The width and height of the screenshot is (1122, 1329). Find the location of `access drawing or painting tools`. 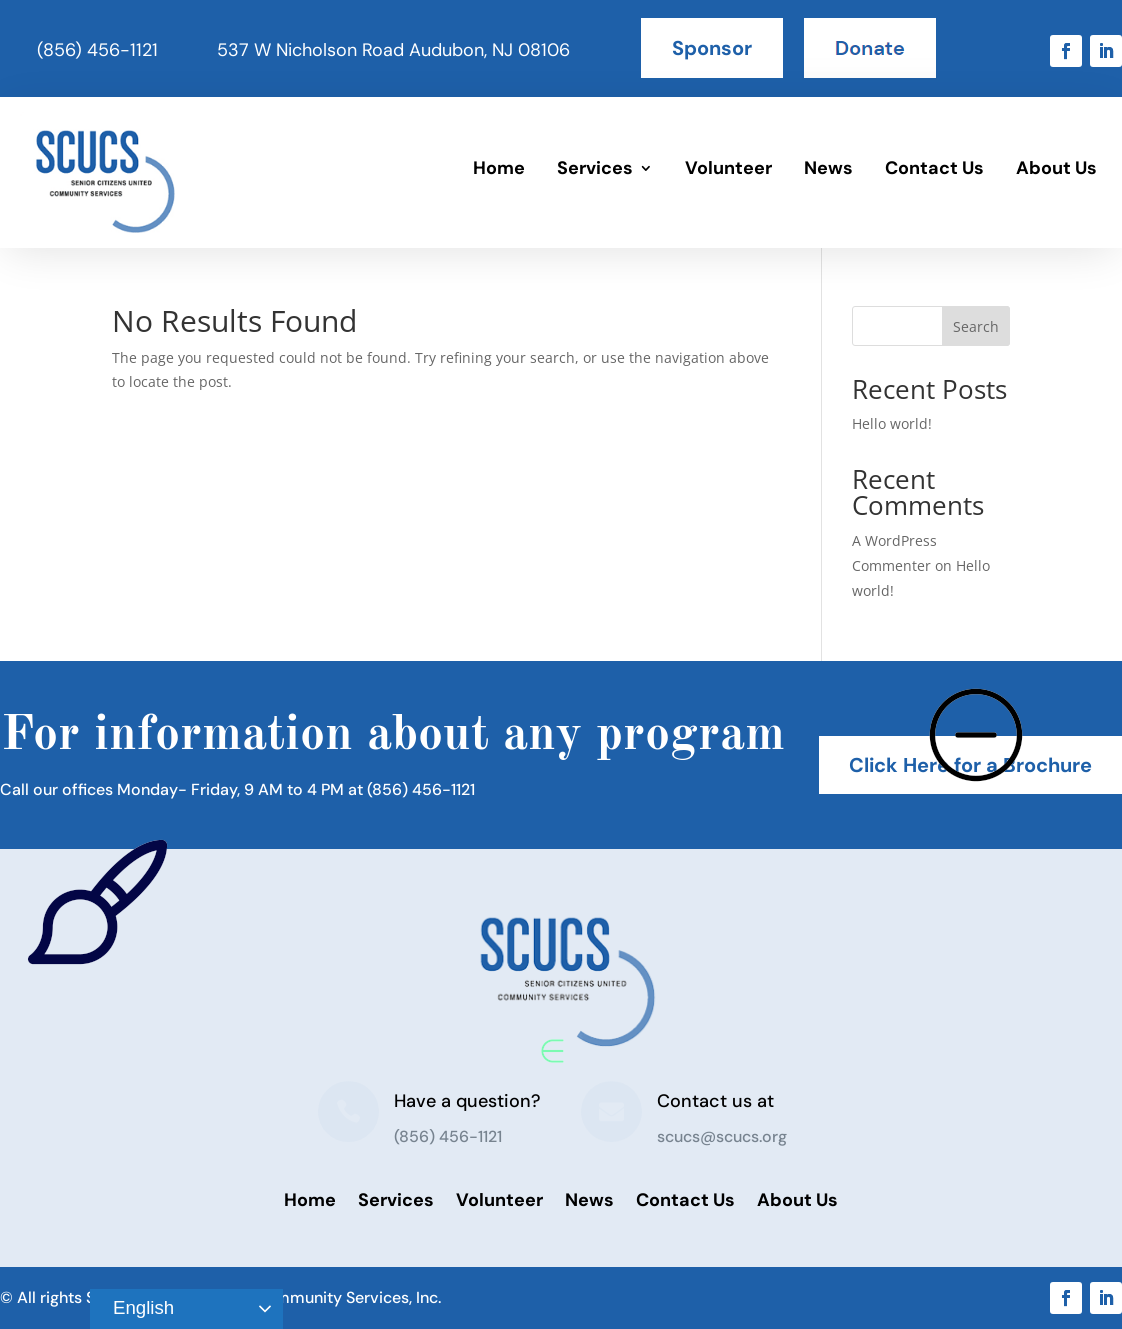

access drawing or painting tools is located at coordinates (102, 904).